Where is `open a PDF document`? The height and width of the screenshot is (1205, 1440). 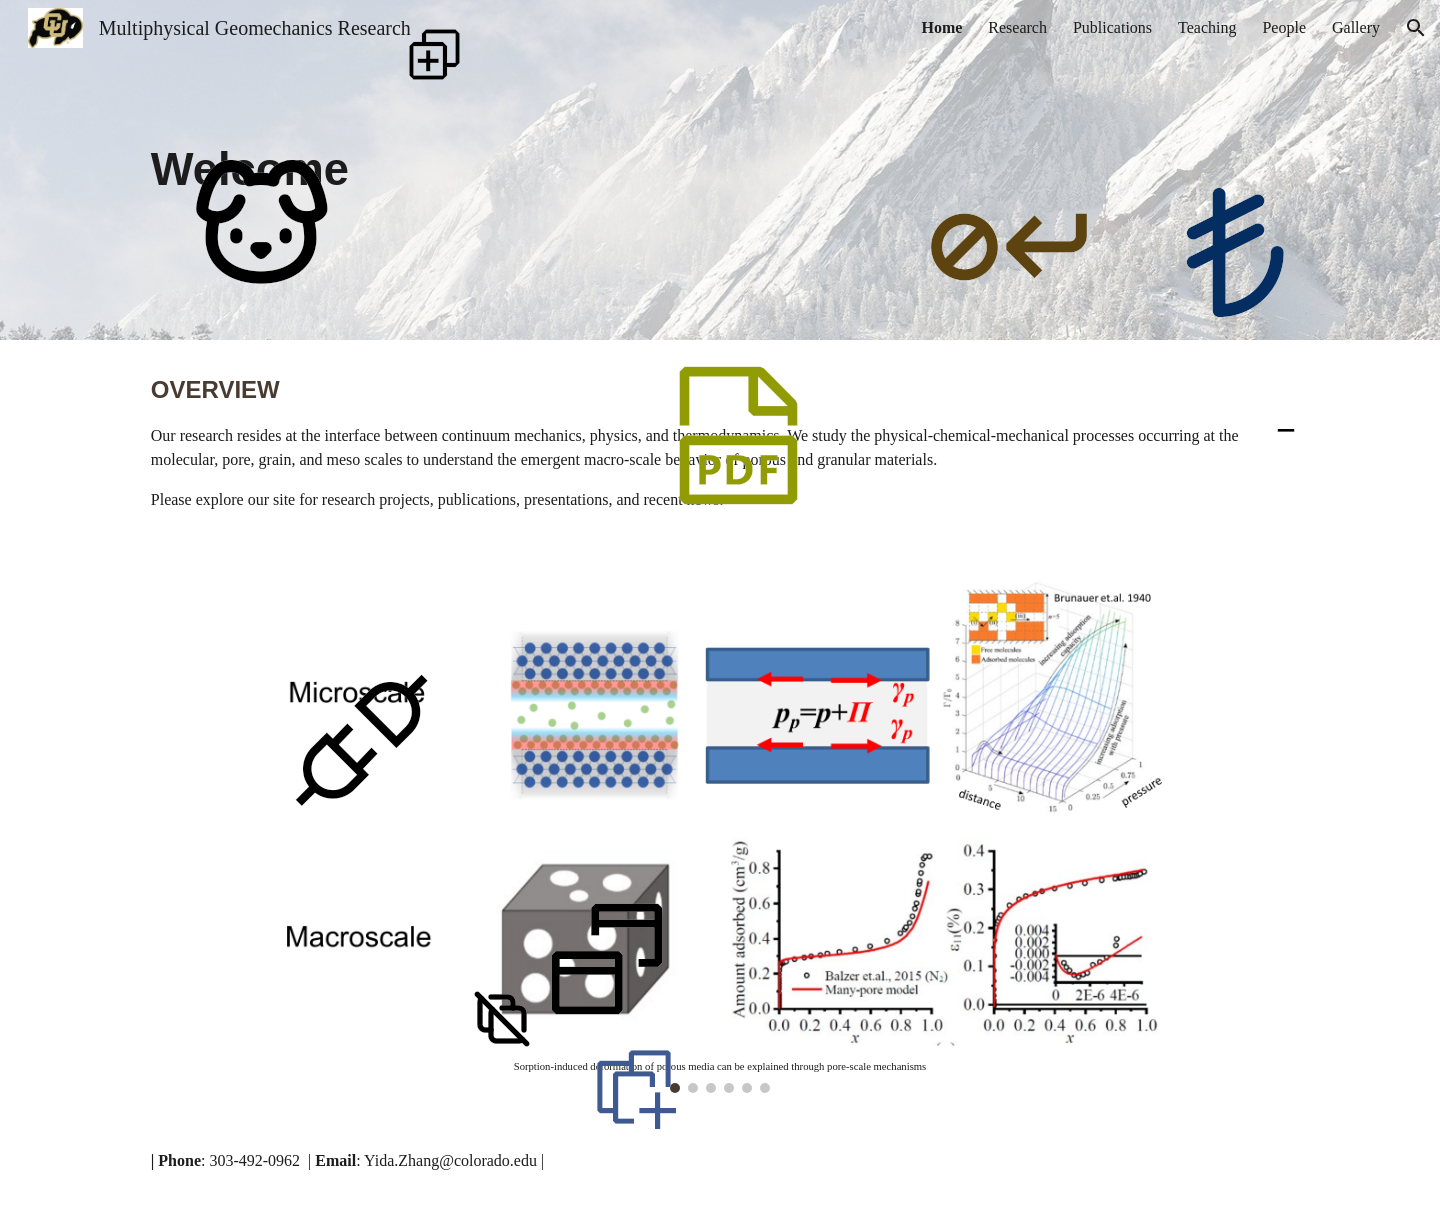
open a PDF document is located at coordinates (738, 435).